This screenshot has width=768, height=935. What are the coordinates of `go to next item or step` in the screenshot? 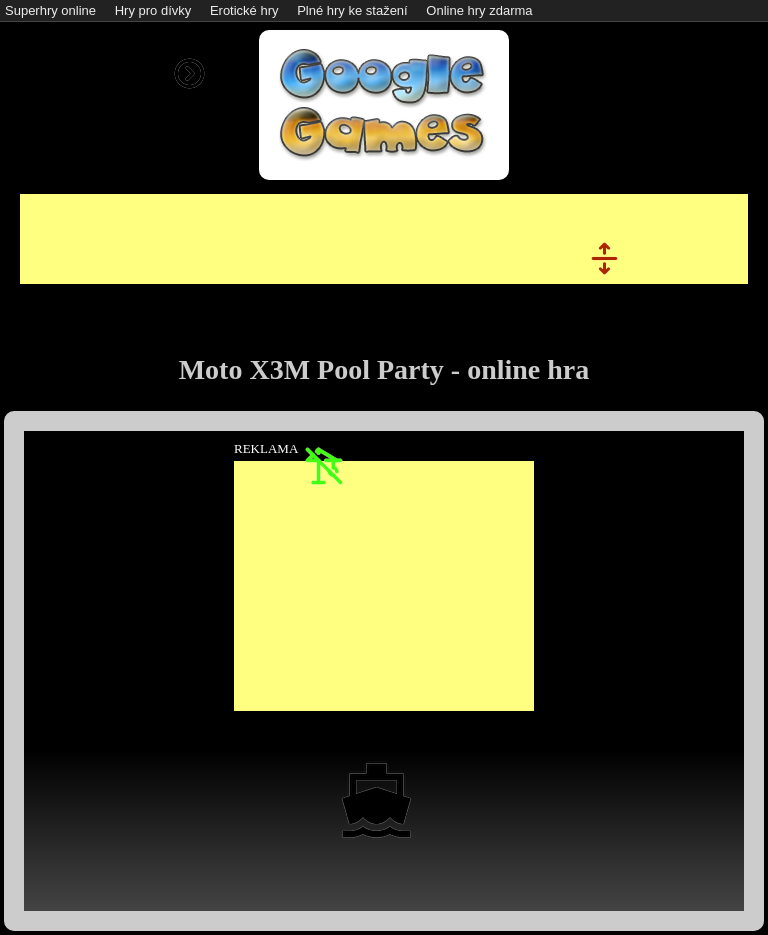 It's located at (189, 73).